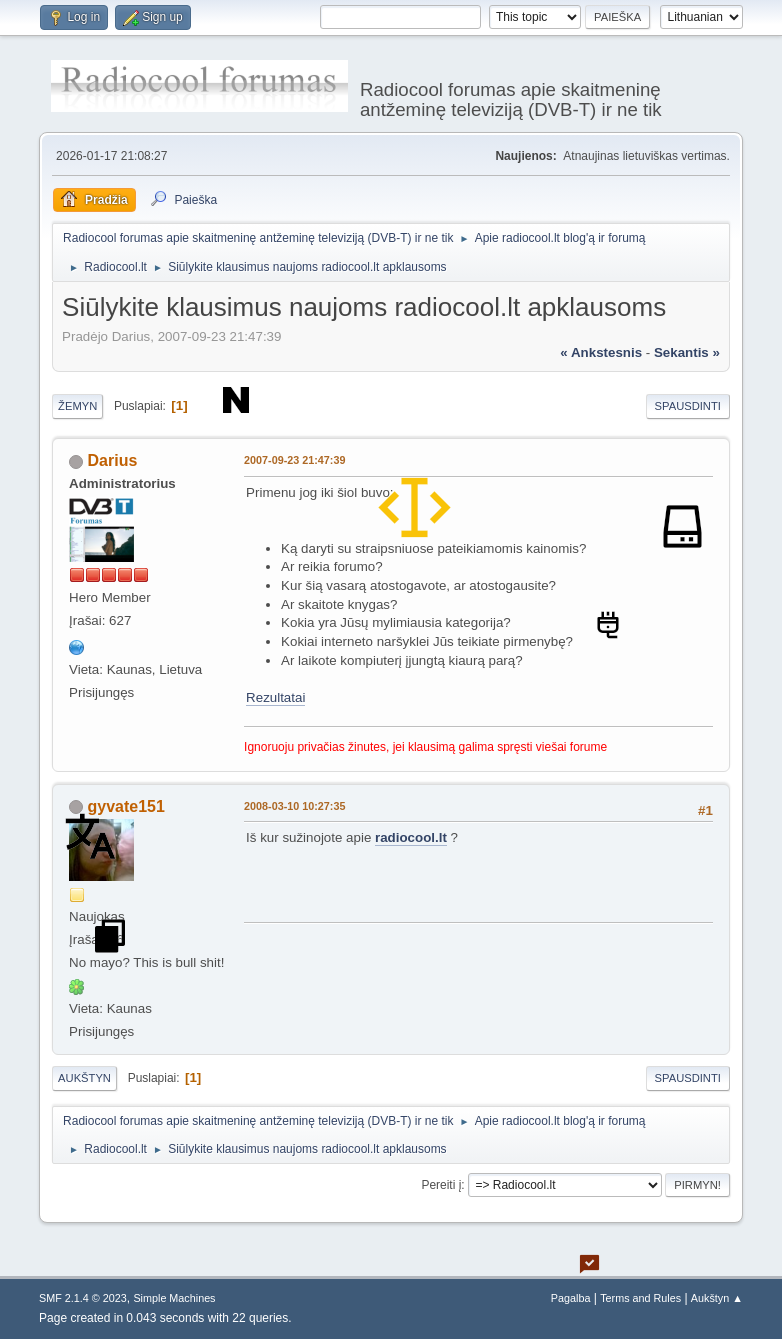  I want to click on move or reposition the text cursor, so click(414, 507).